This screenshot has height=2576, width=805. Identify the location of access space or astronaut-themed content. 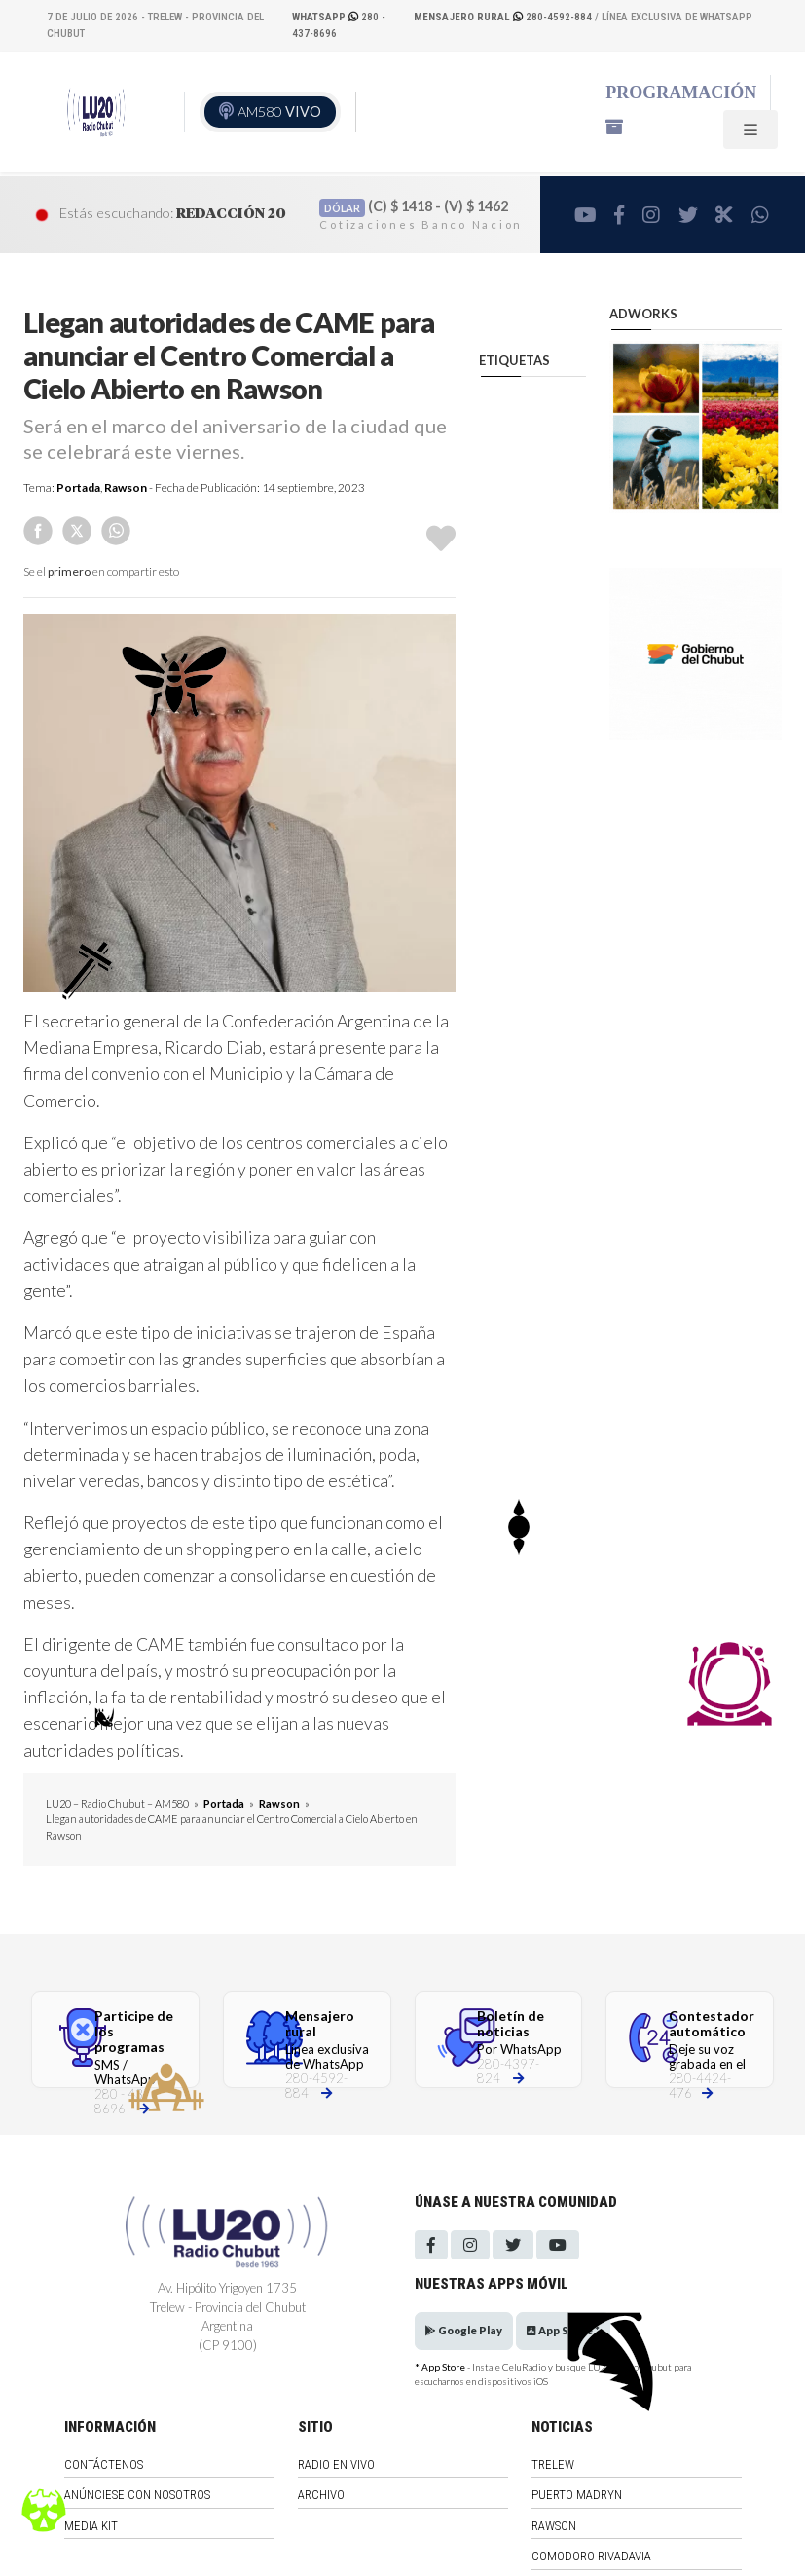
(729, 1683).